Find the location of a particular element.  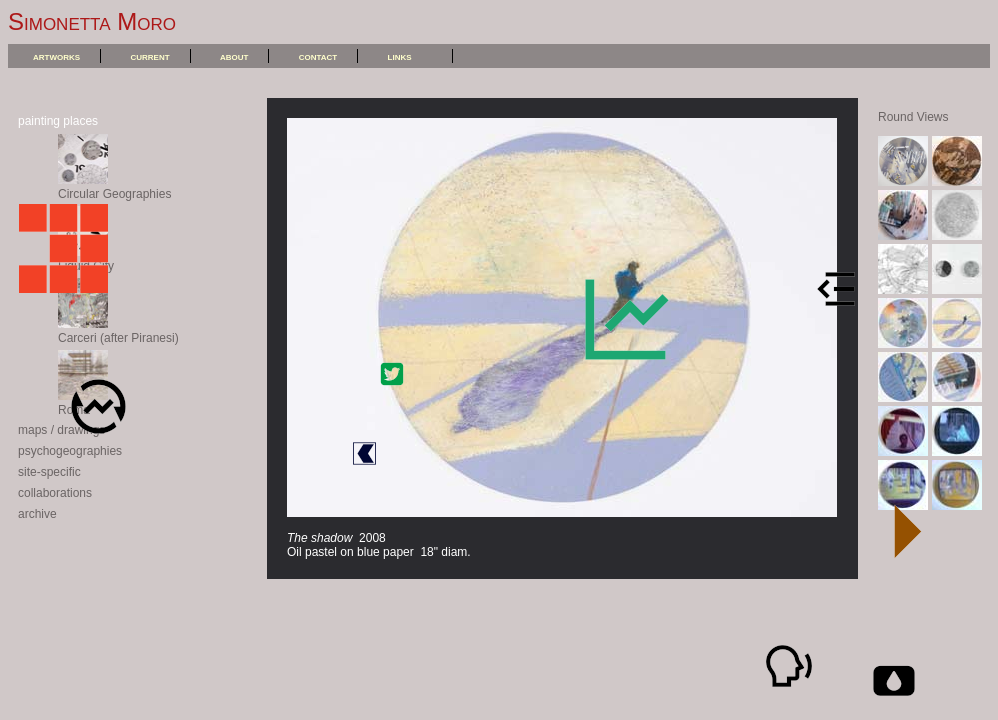

thurgauer kantonalbank logo is located at coordinates (364, 453).